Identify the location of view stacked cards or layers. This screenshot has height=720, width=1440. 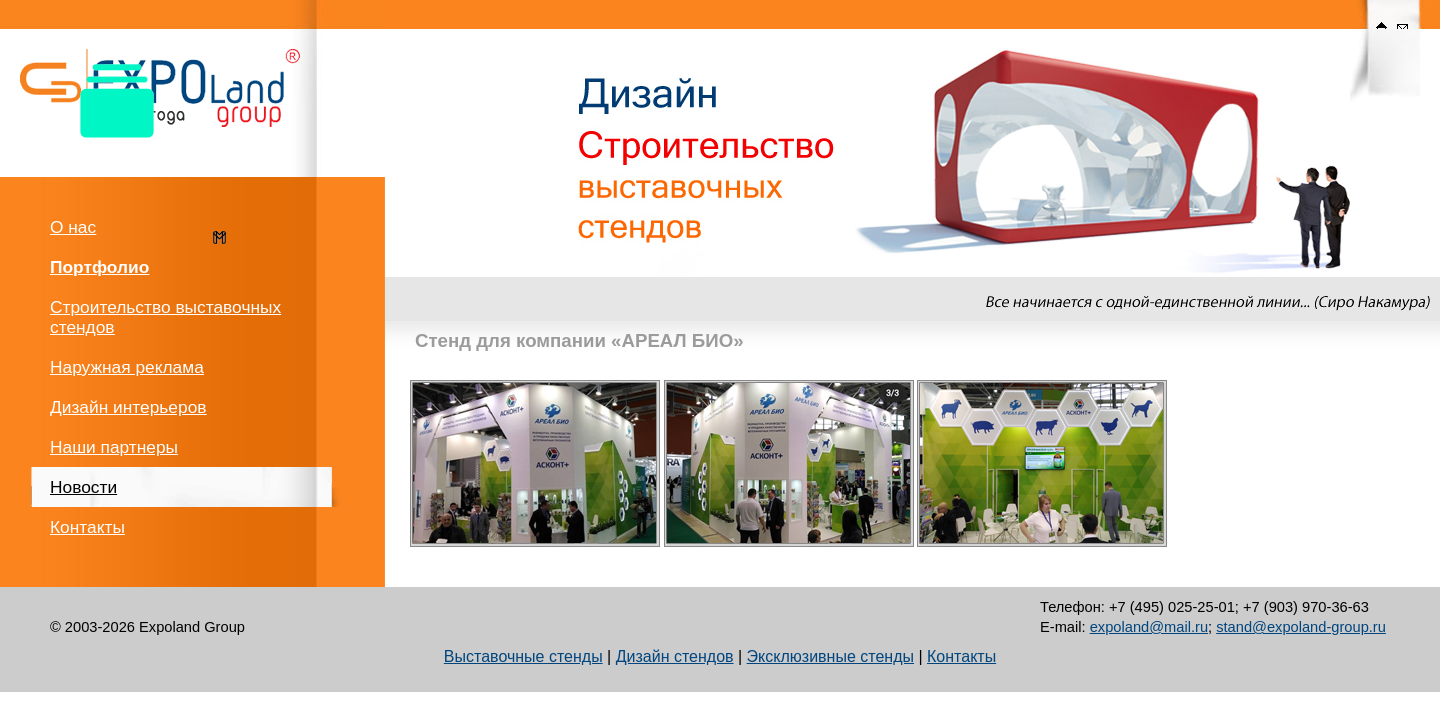
(117, 104).